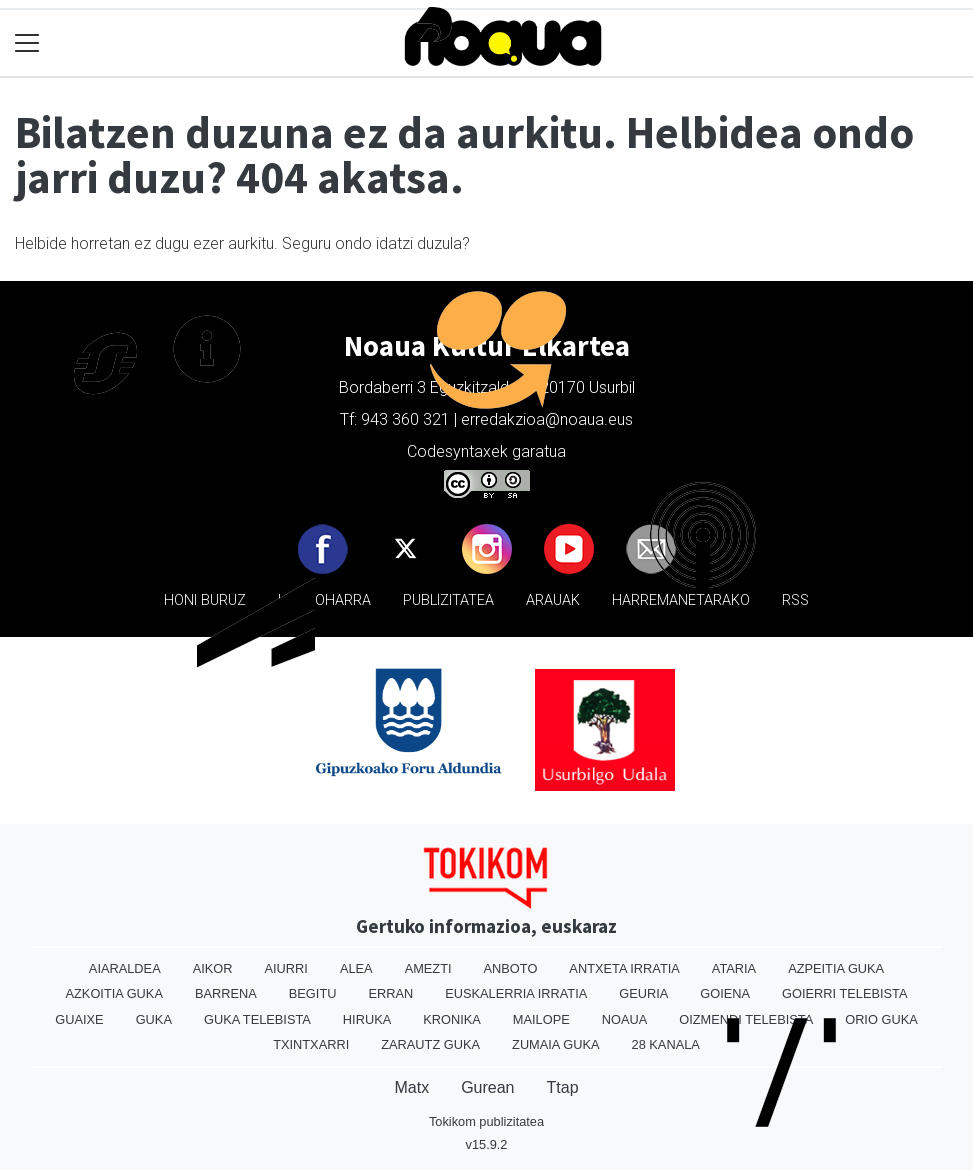  I want to click on open the iFood delivery app, so click(498, 350).